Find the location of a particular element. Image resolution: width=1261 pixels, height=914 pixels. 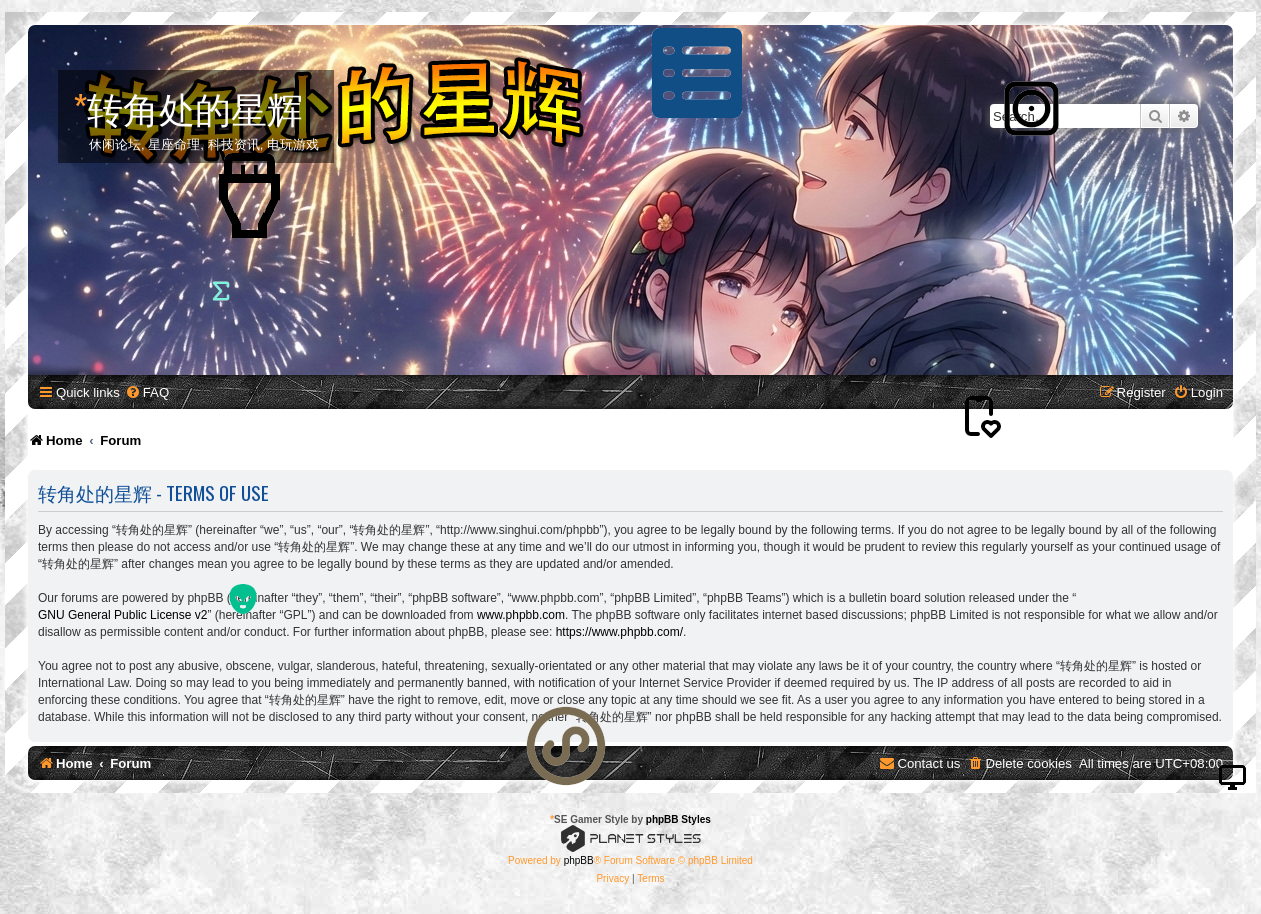

access sci-fi or space-themed content is located at coordinates (243, 599).